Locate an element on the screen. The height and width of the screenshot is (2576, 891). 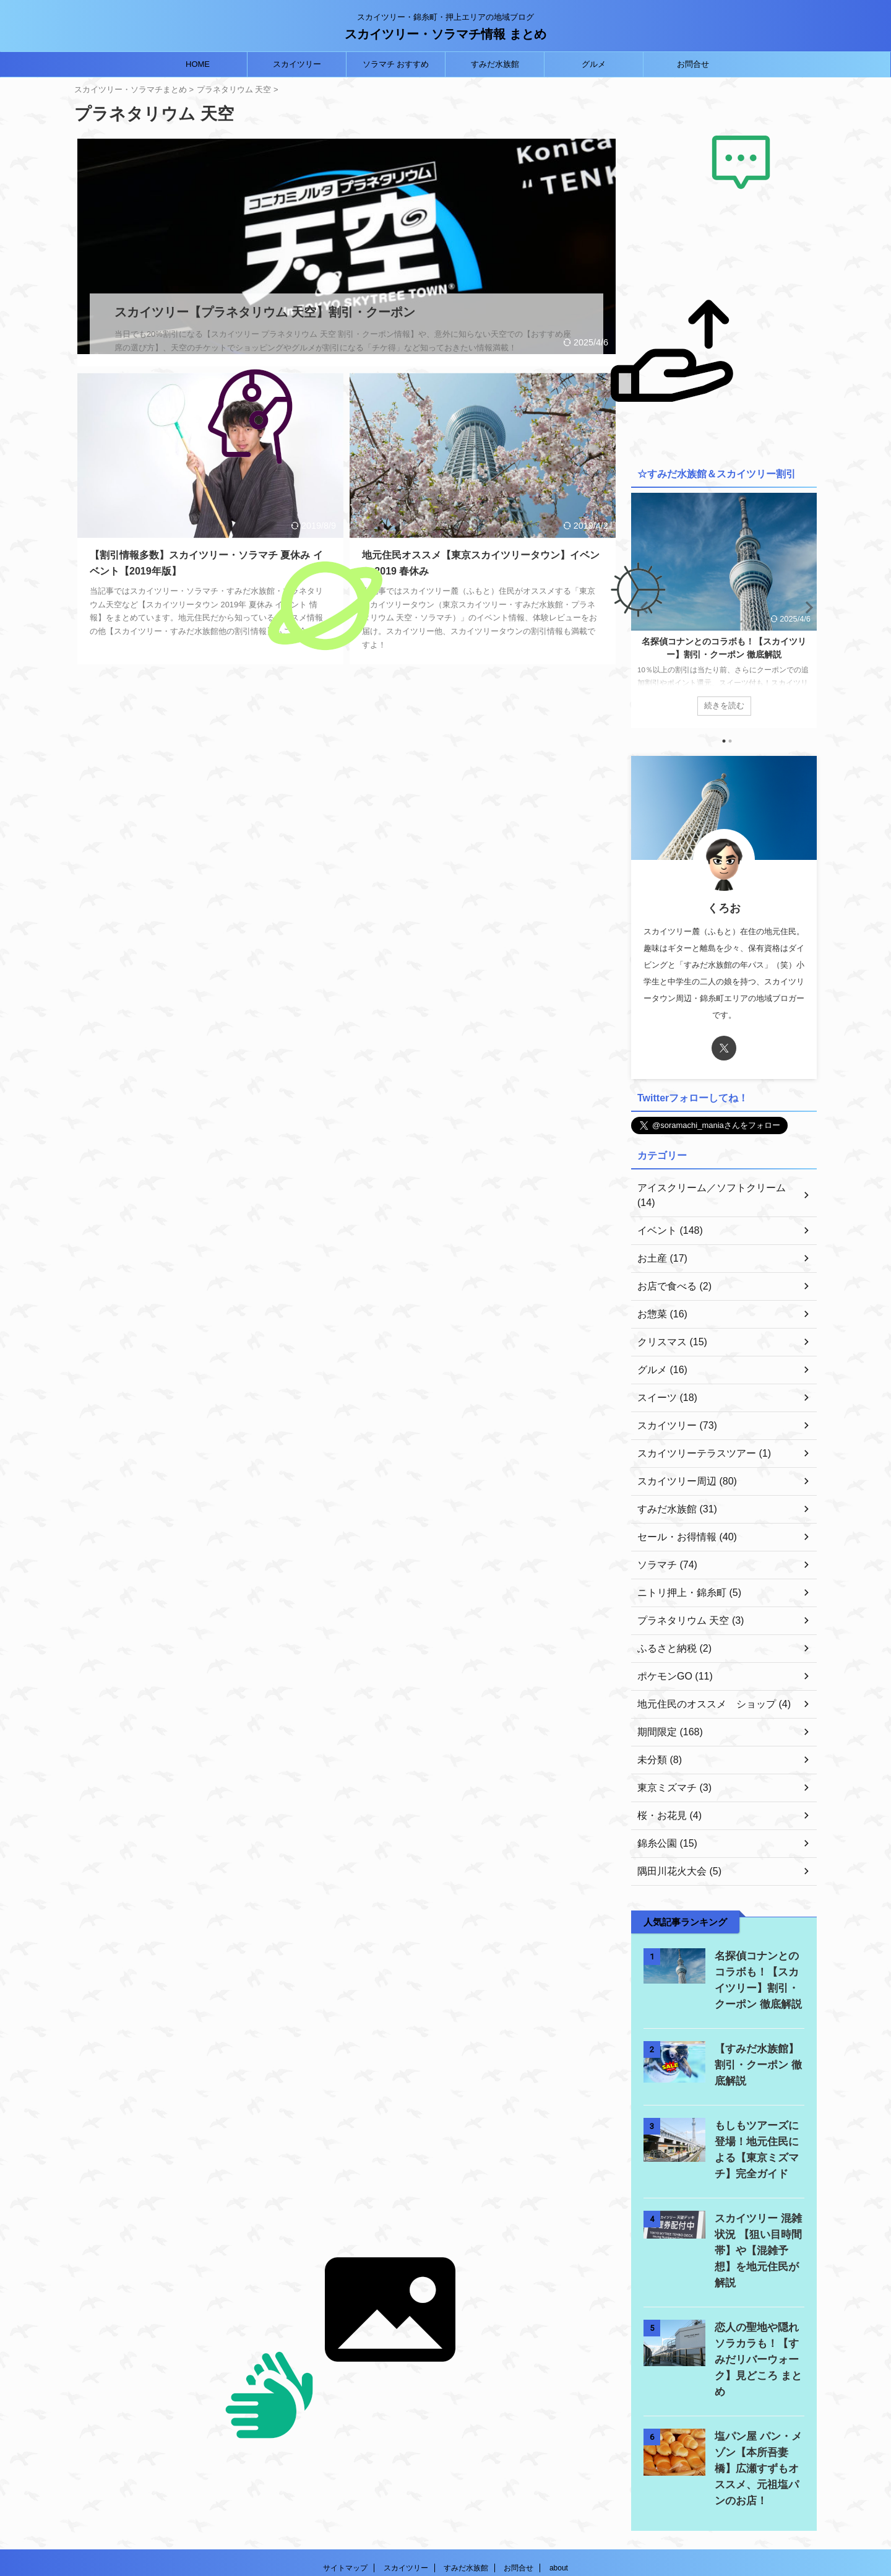
access AI or machine learning features is located at coordinates (252, 417).